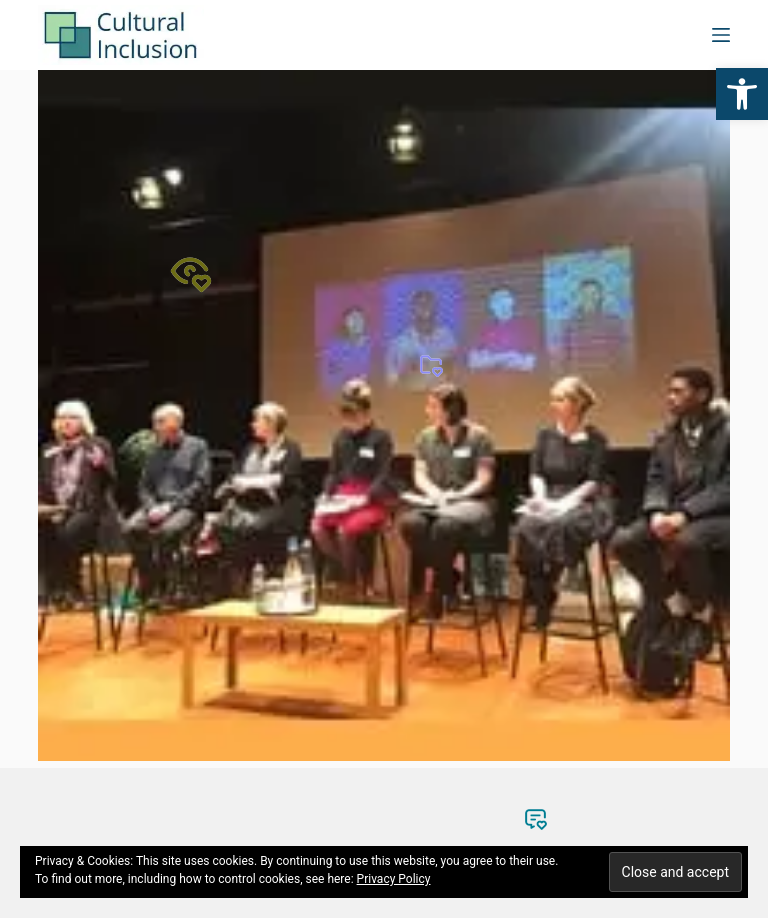 The height and width of the screenshot is (918, 768). Describe the element at coordinates (190, 271) in the screenshot. I see `add to favorites while viewing` at that location.